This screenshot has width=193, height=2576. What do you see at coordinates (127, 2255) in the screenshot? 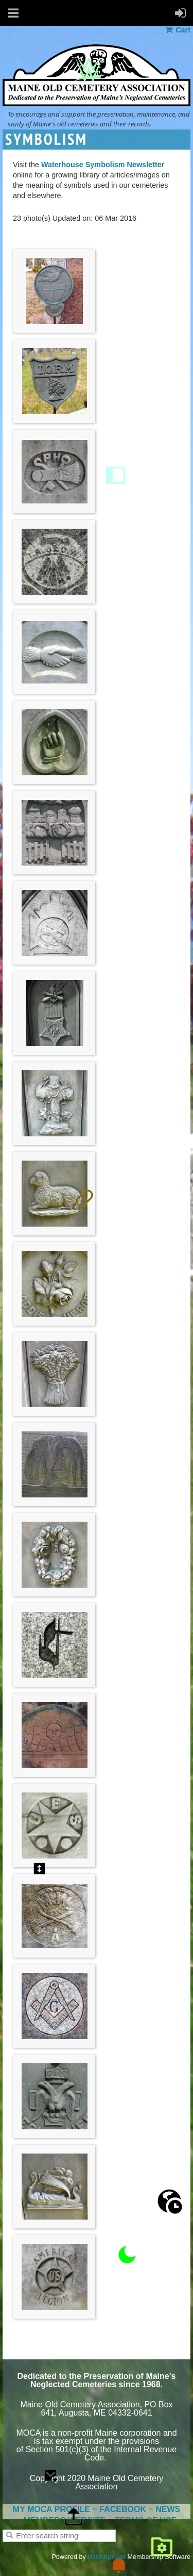
I see `toggle dark mode or night theme` at bounding box center [127, 2255].